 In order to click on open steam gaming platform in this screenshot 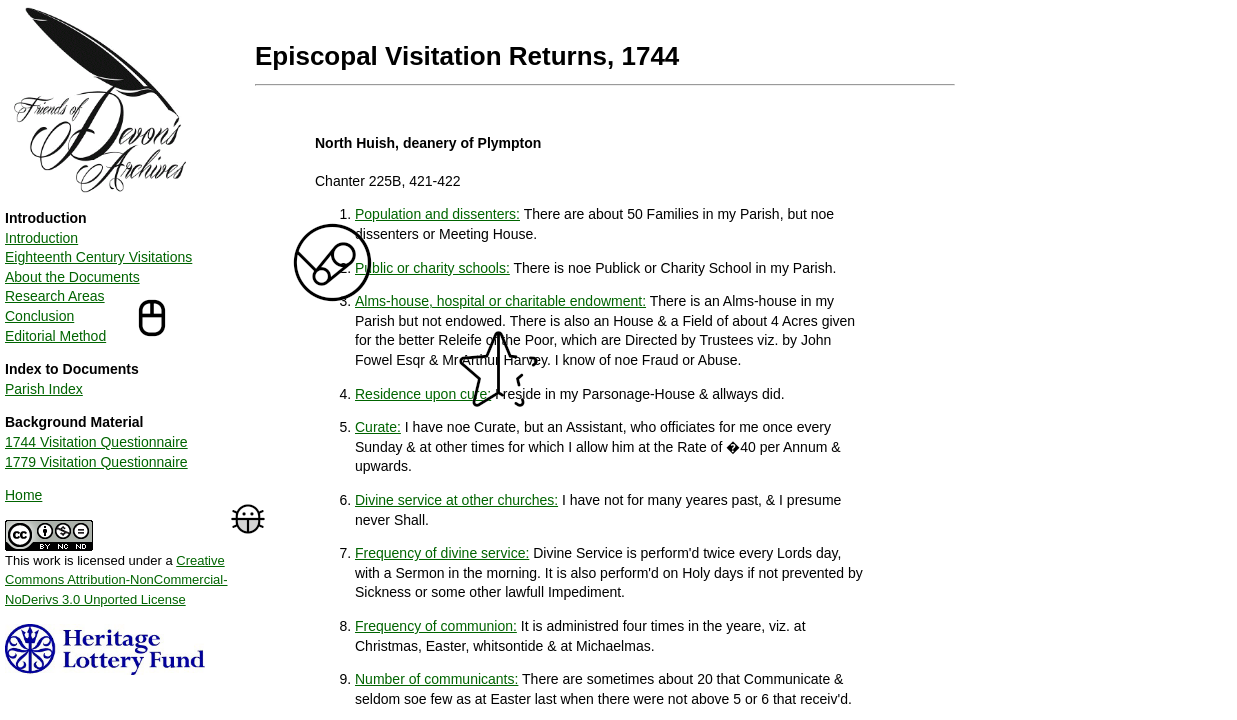, I will do `click(332, 262)`.